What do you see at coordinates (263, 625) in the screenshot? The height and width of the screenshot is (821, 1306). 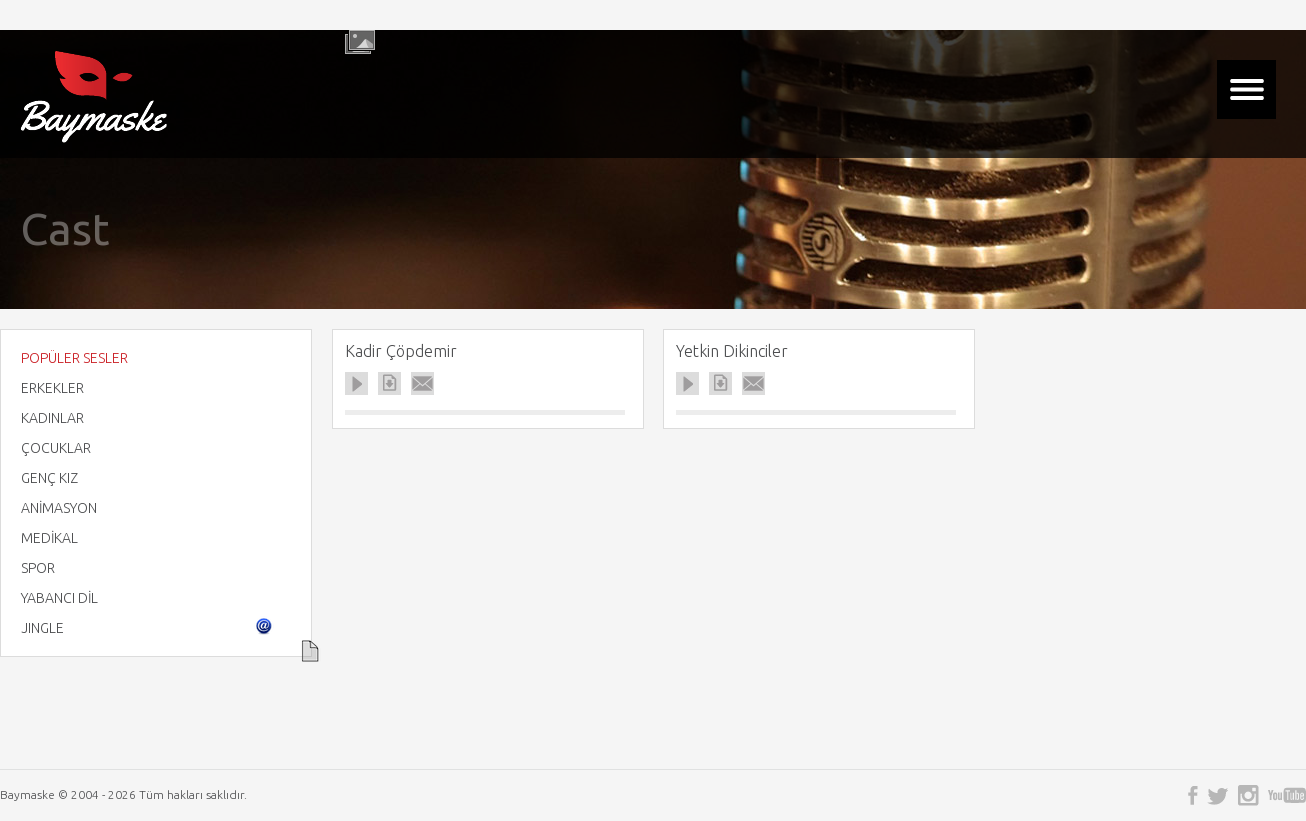 I see `access email account settings` at bounding box center [263, 625].